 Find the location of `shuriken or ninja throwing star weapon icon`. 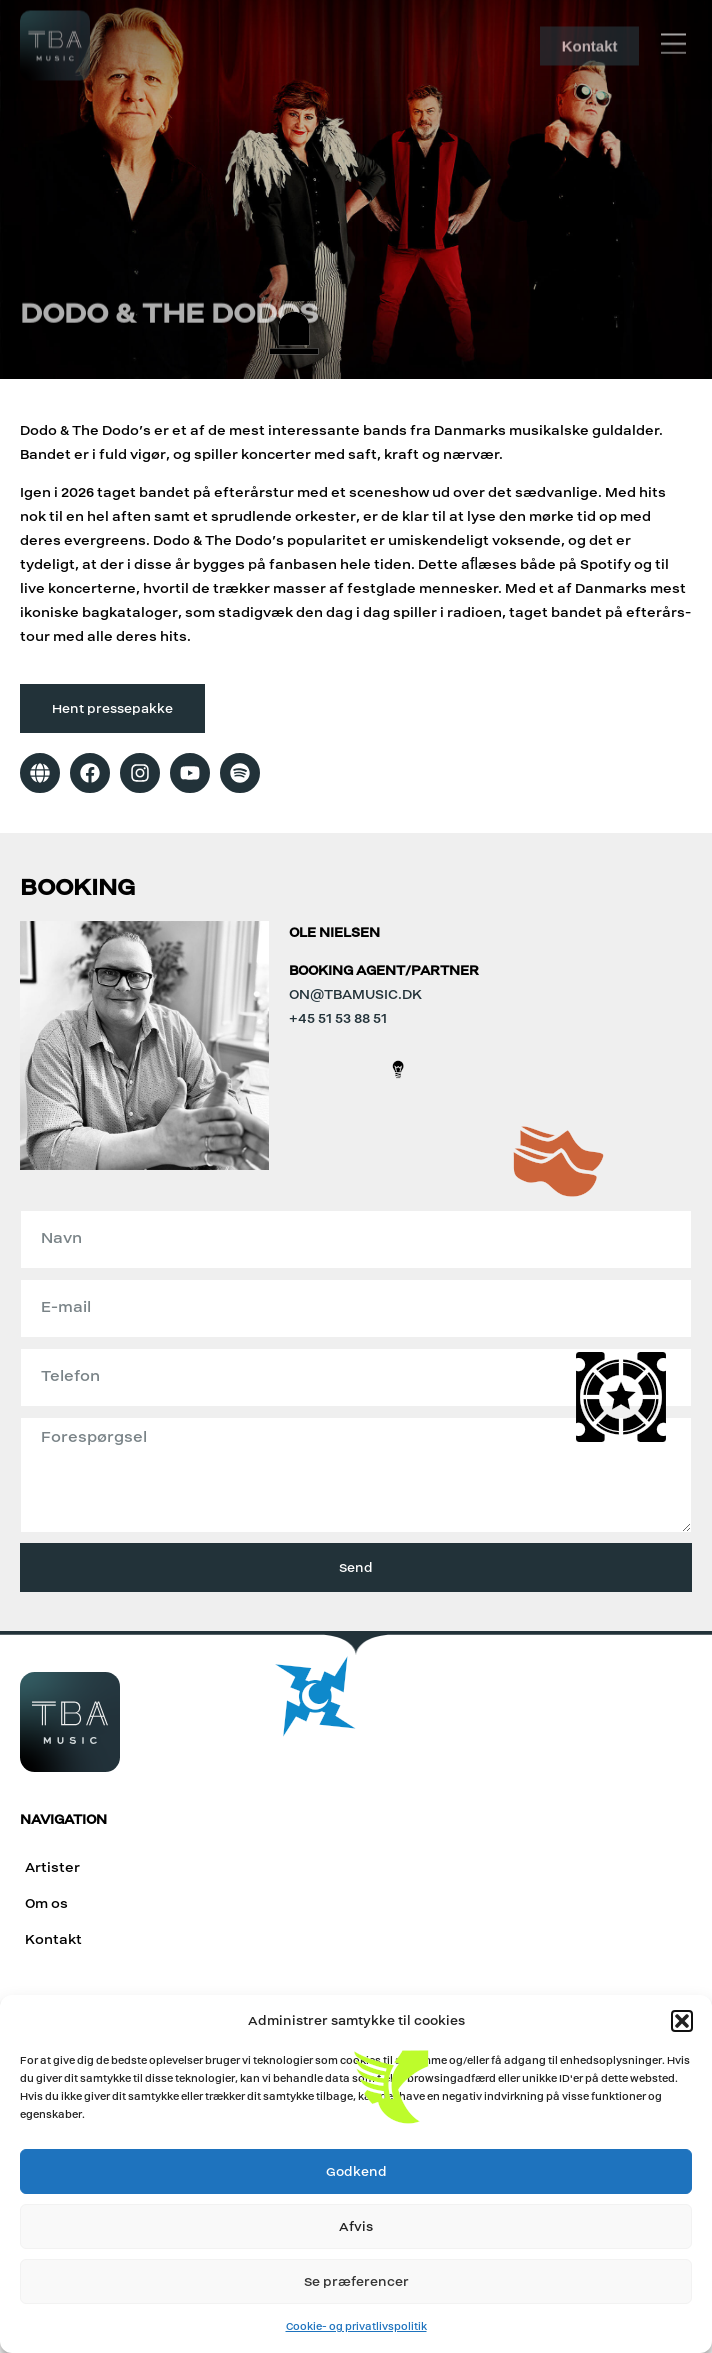

shuriken or ninja throwing star weapon icon is located at coordinates (315, 1696).